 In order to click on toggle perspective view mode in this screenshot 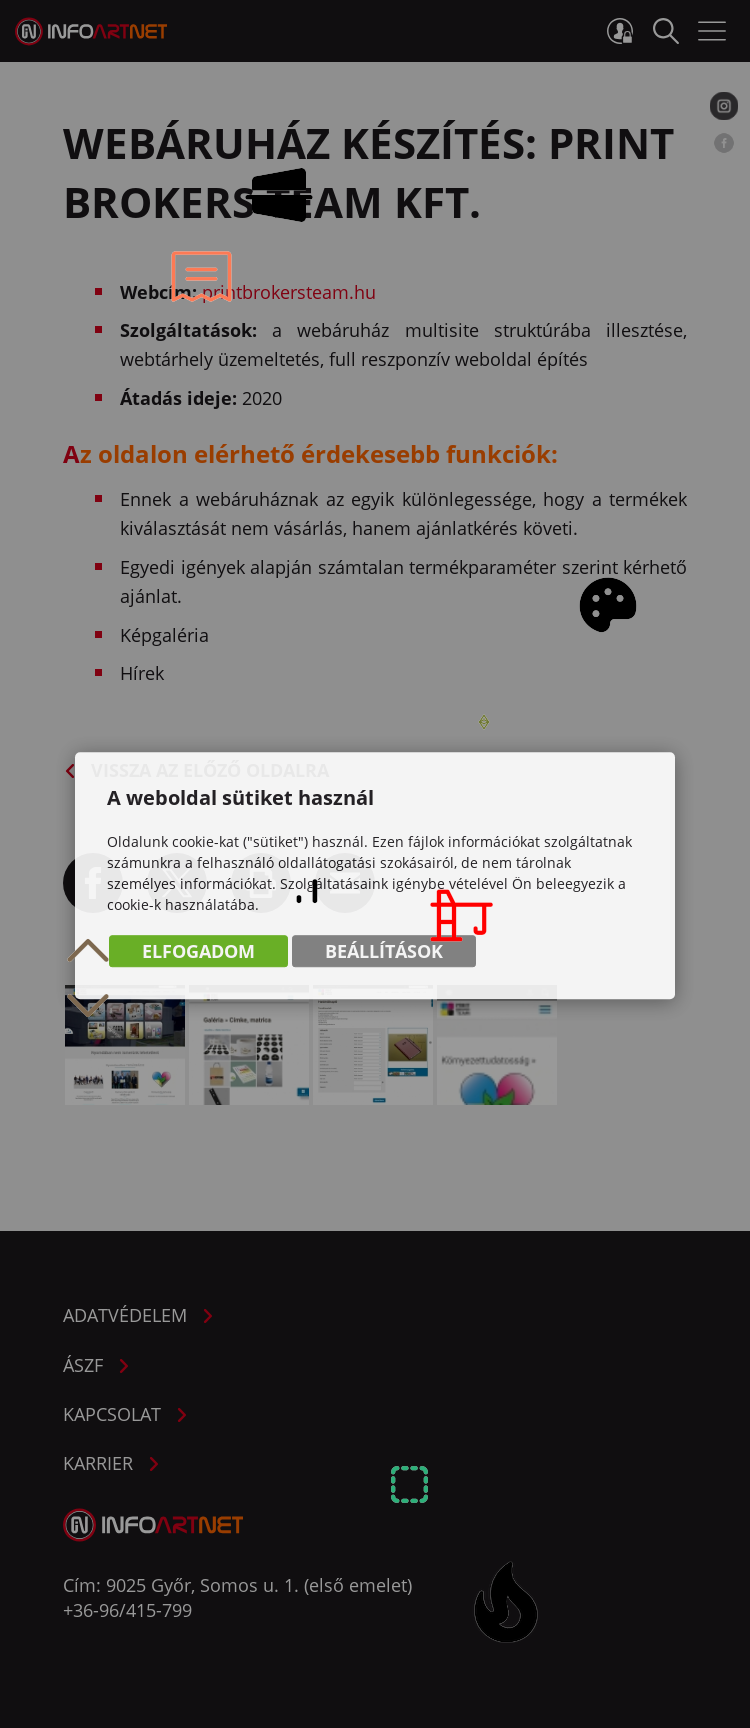, I will do `click(279, 195)`.